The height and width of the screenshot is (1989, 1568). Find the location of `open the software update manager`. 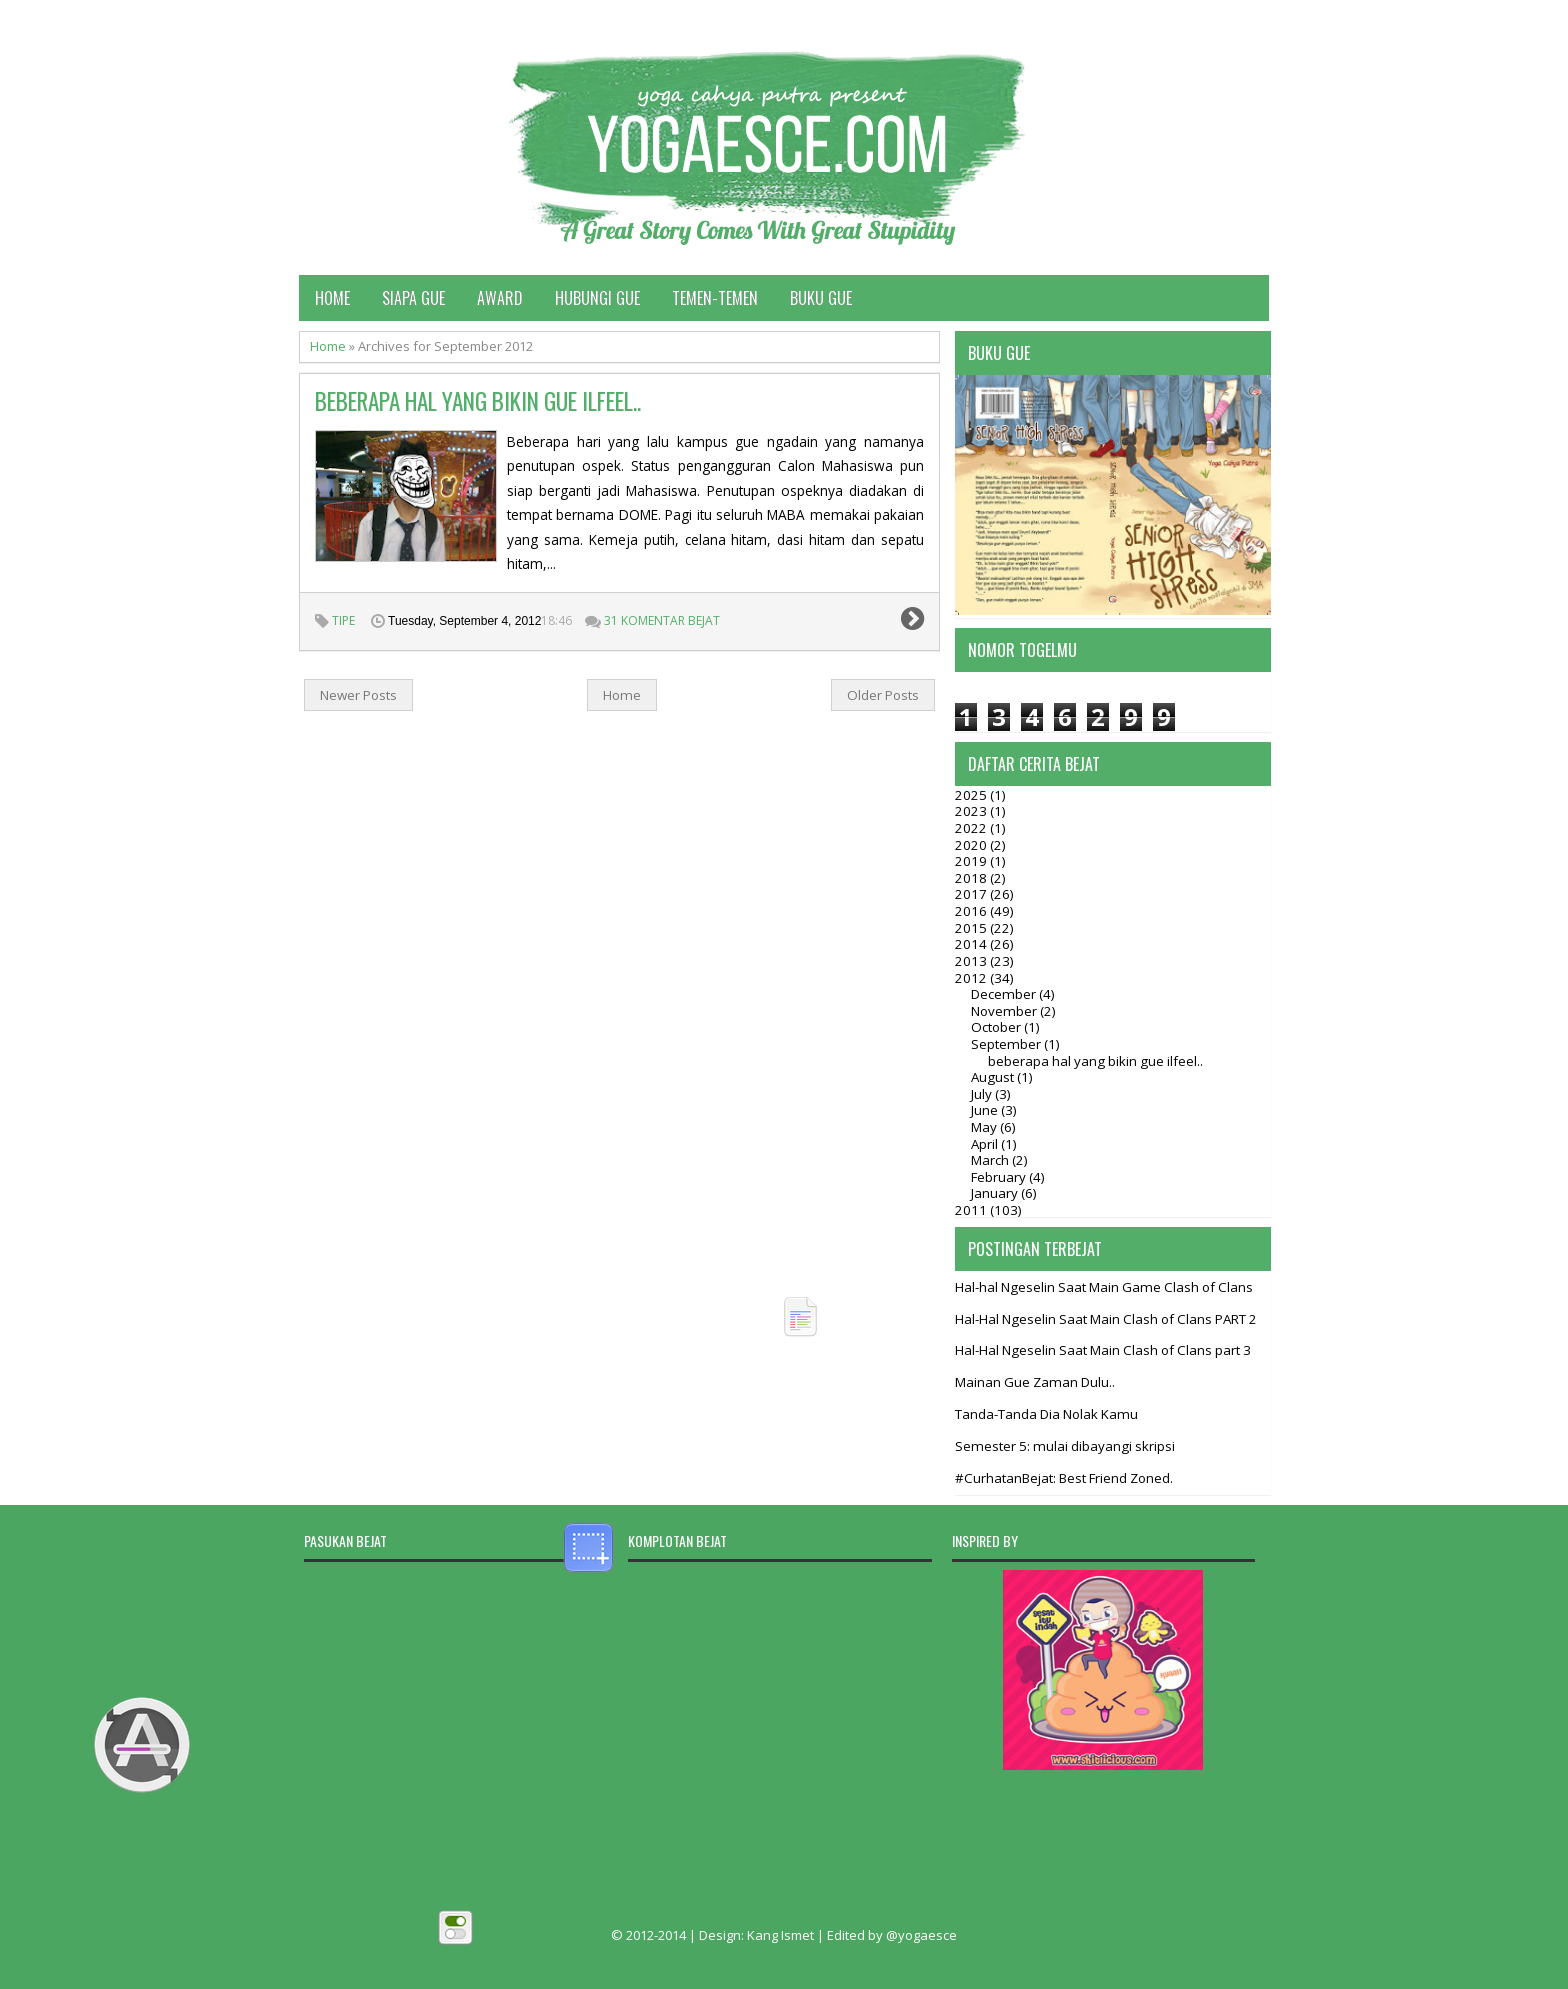

open the software update manager is located at coordinates (142, 1745).